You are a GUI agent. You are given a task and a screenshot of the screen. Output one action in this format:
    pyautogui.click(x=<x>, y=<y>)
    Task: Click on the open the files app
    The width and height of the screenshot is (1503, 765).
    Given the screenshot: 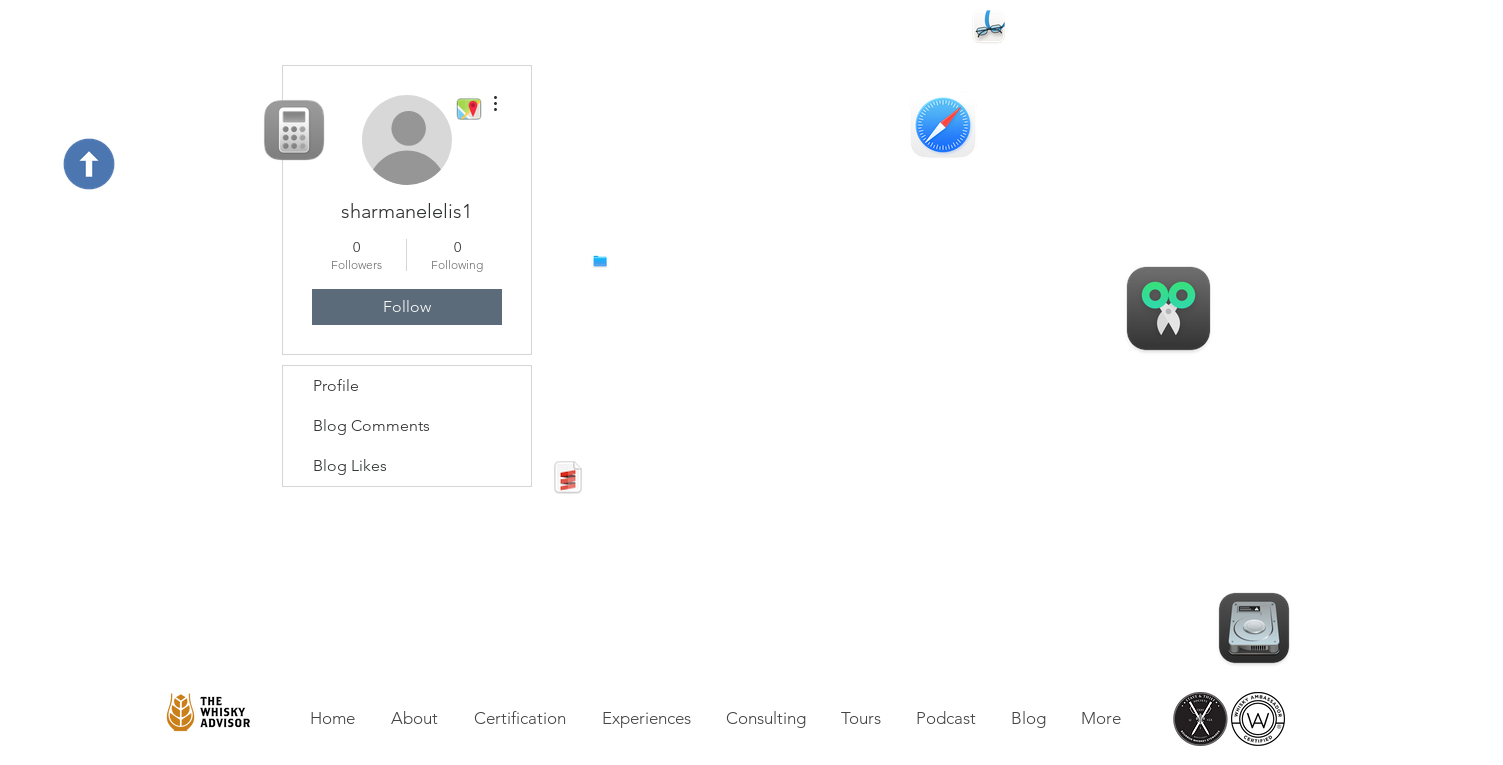 What is the action you would take?
    pyautogui.click(x=600, y=261)
    